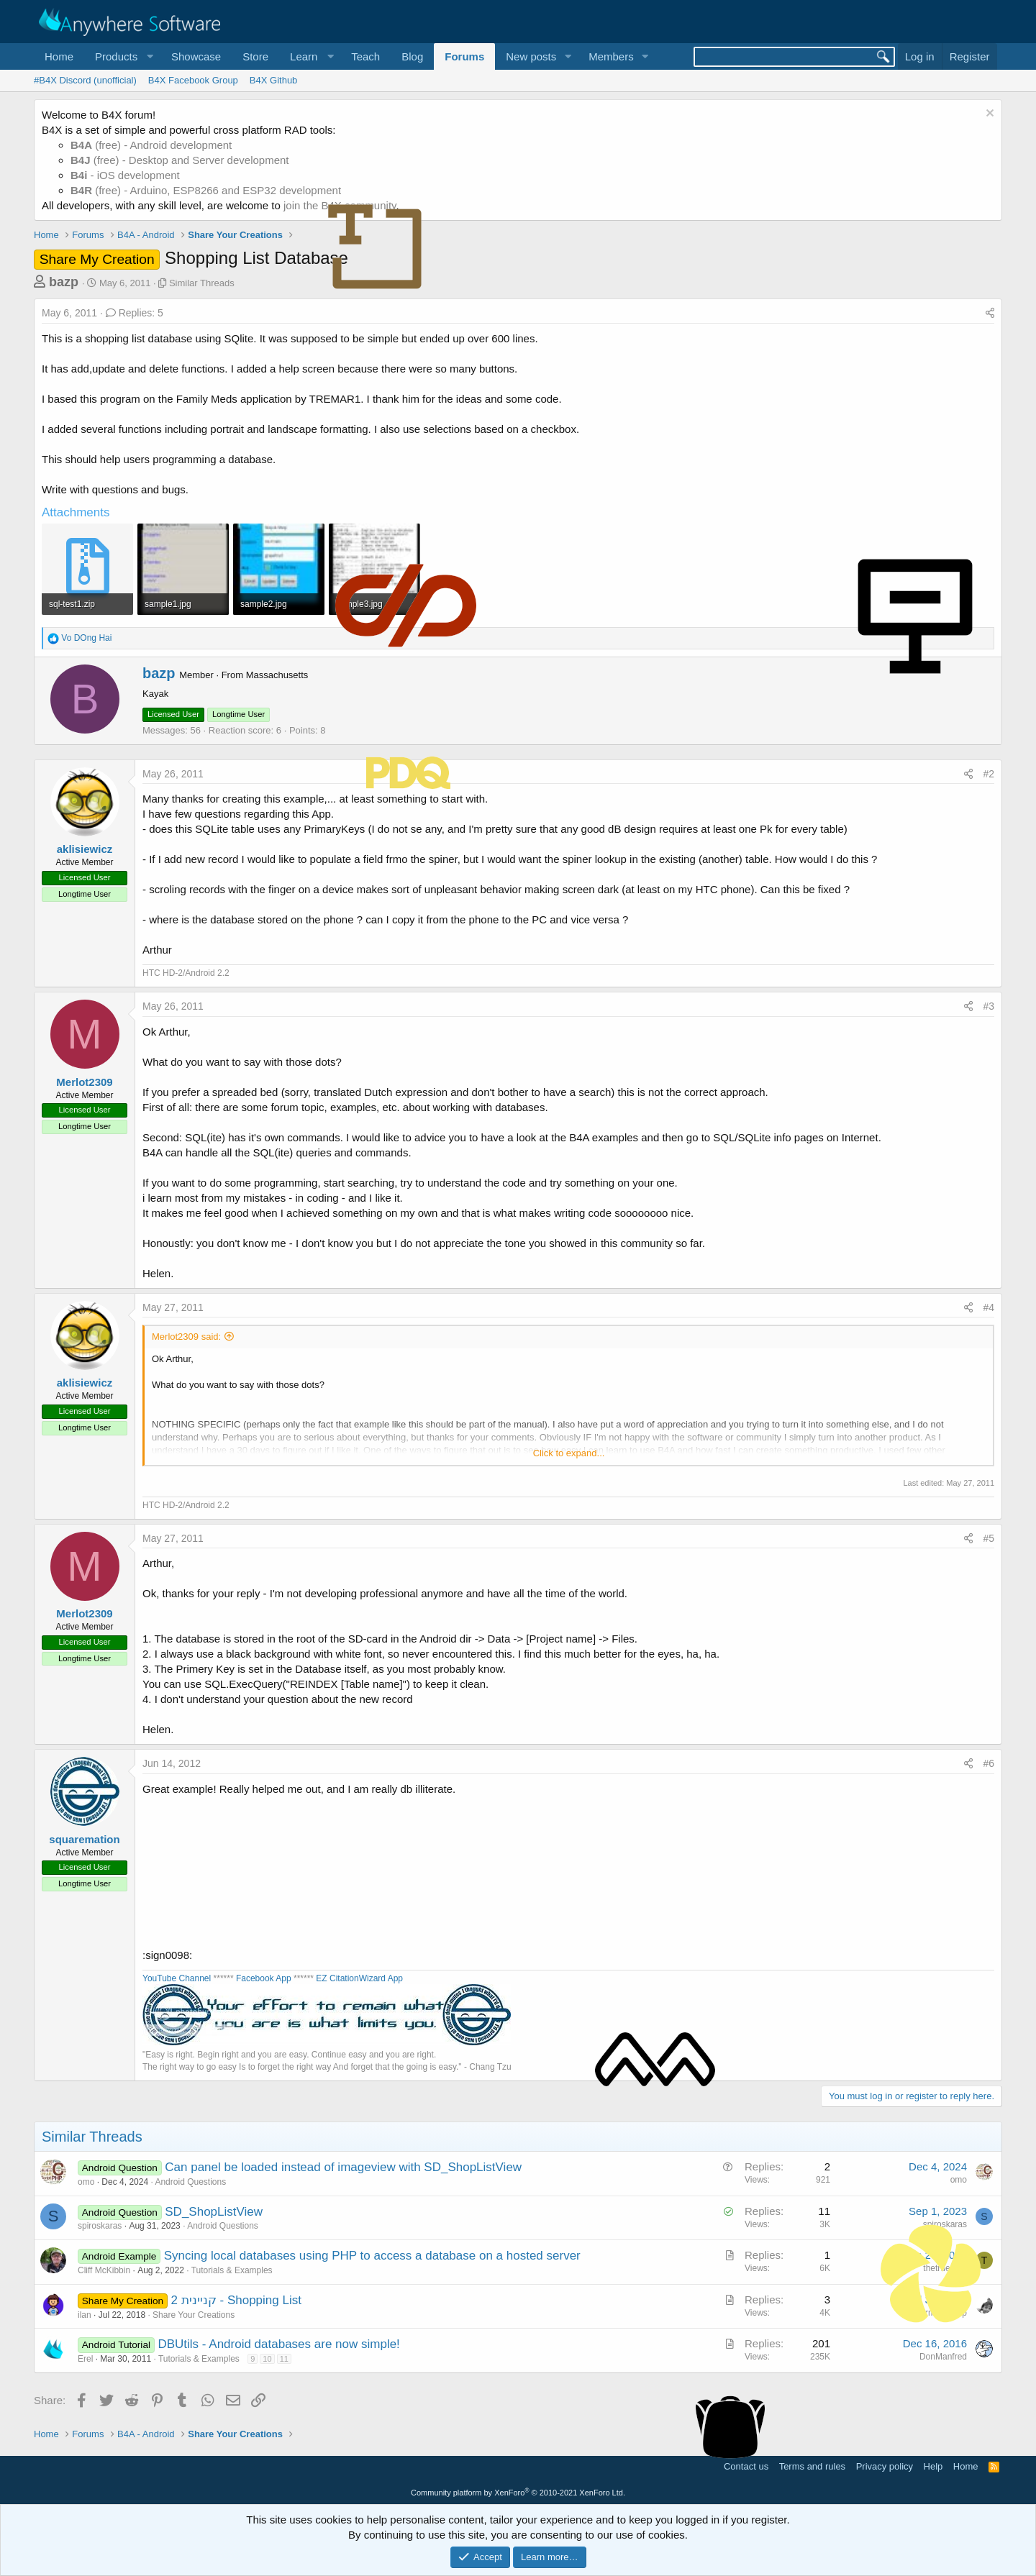  I want to click on momenteo app logo, so click(655, 2059).